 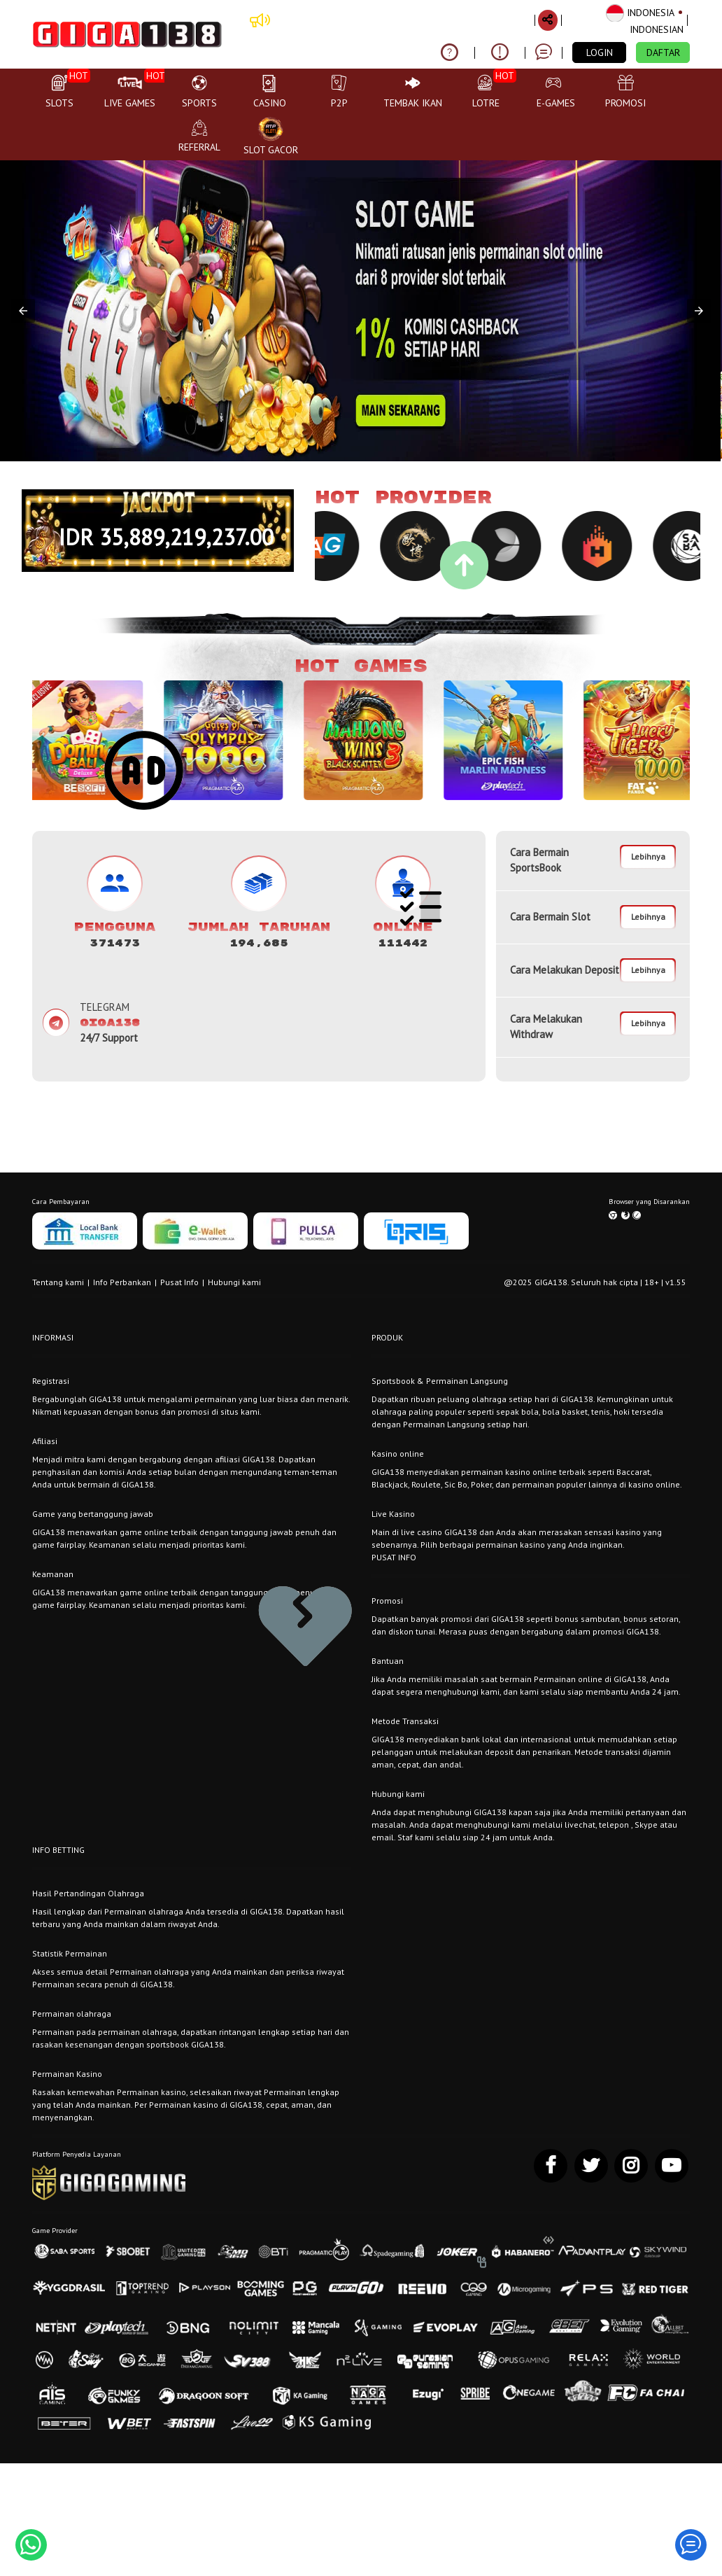 I want to click on ignite or activate a feature, so click(x=481, y=2262).